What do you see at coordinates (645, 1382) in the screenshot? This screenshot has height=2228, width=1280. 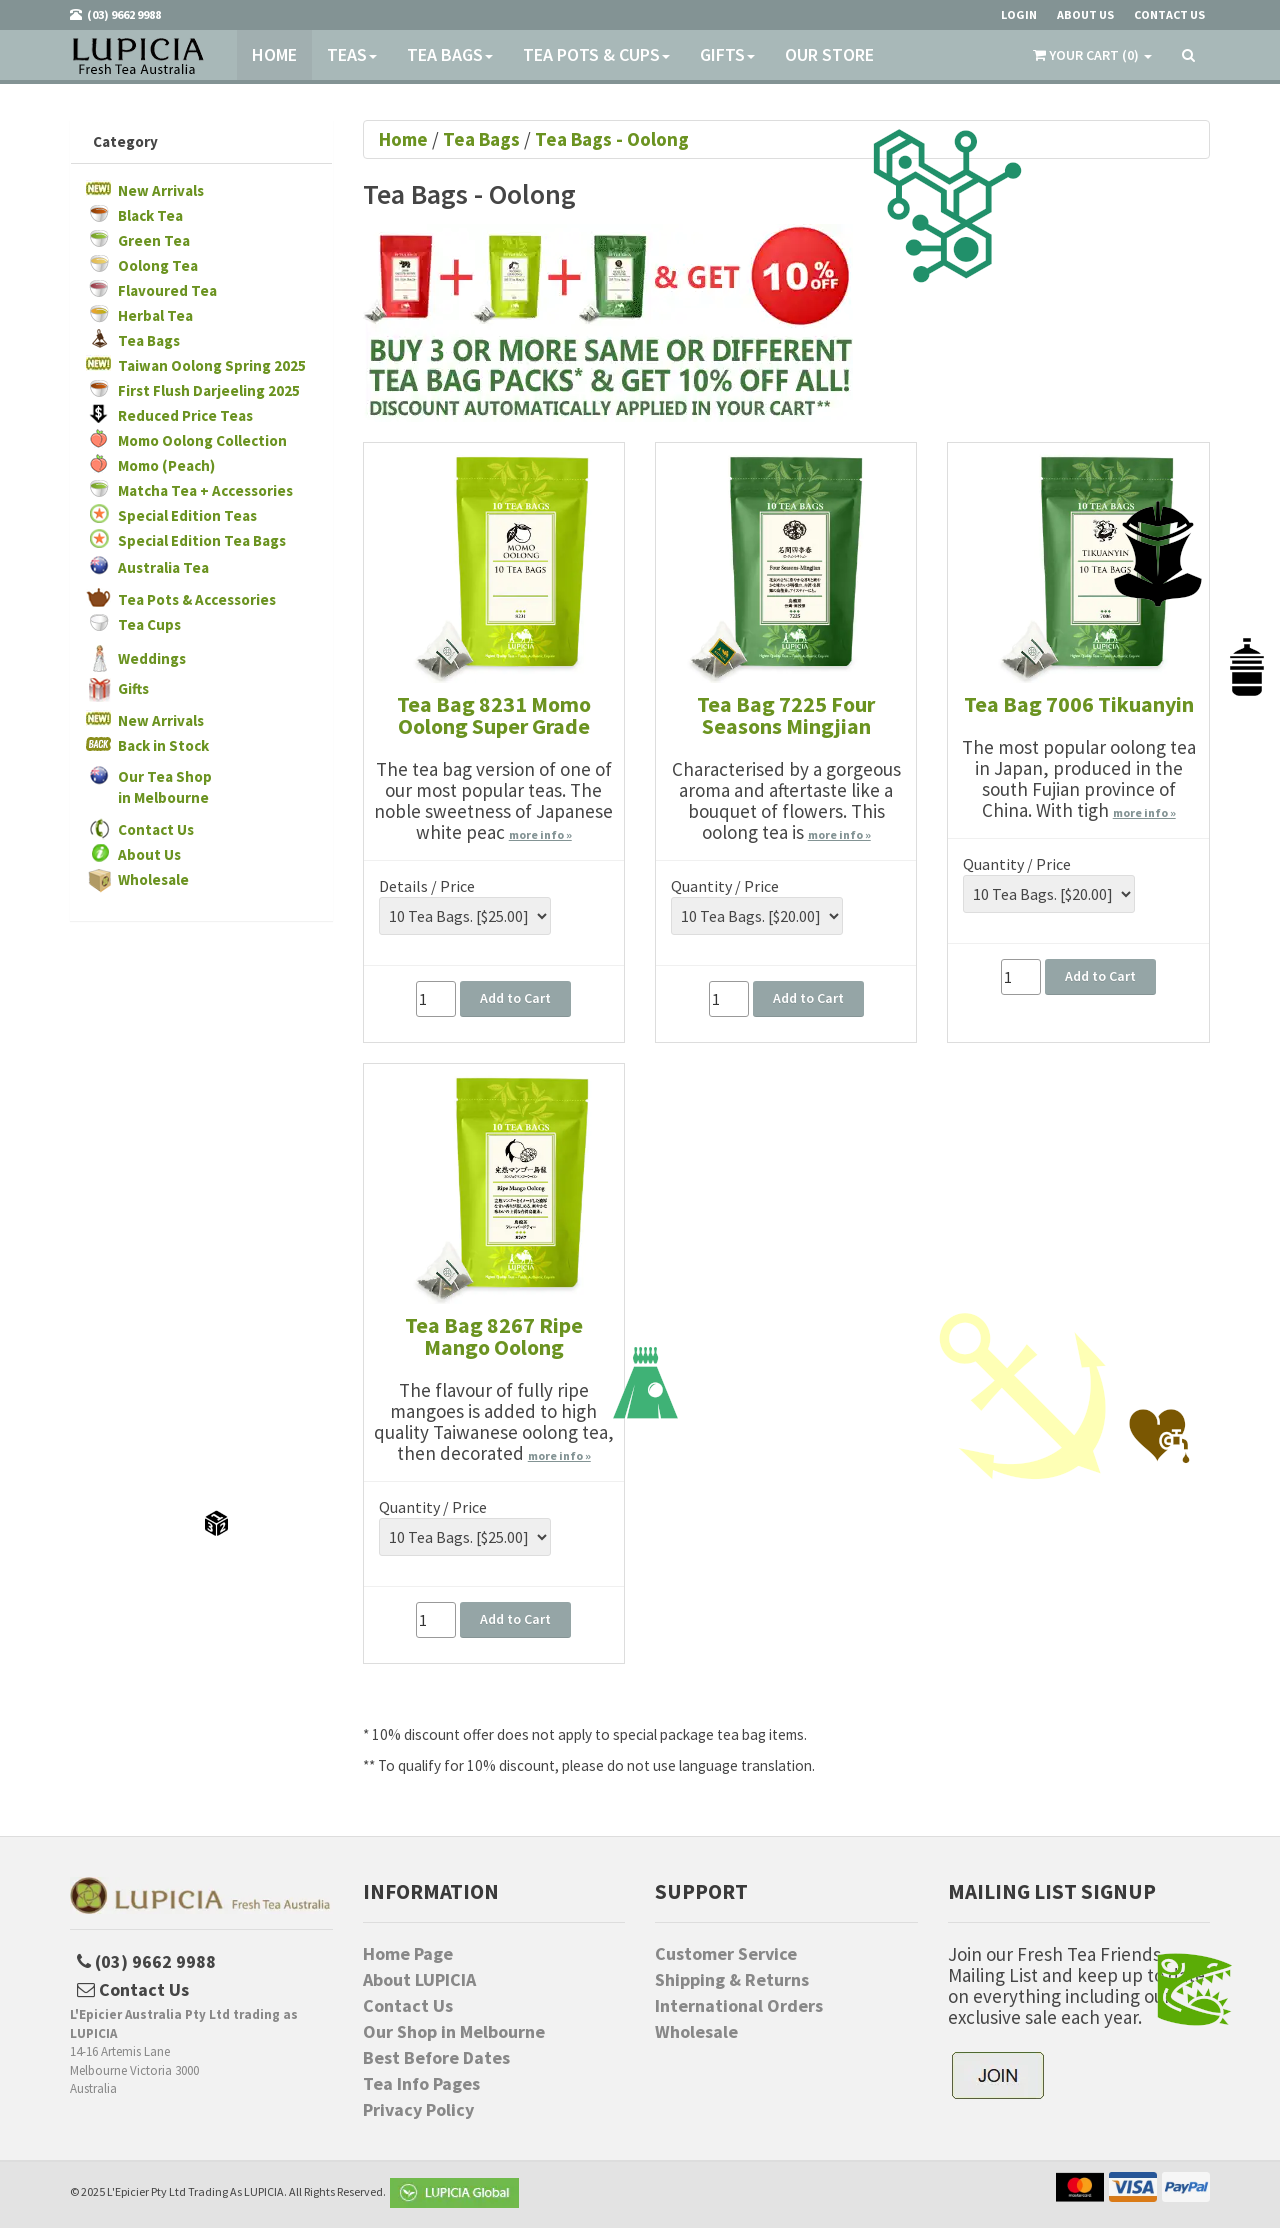 I see `access bowling alley locations or games` at bounding box center [645, 1382].